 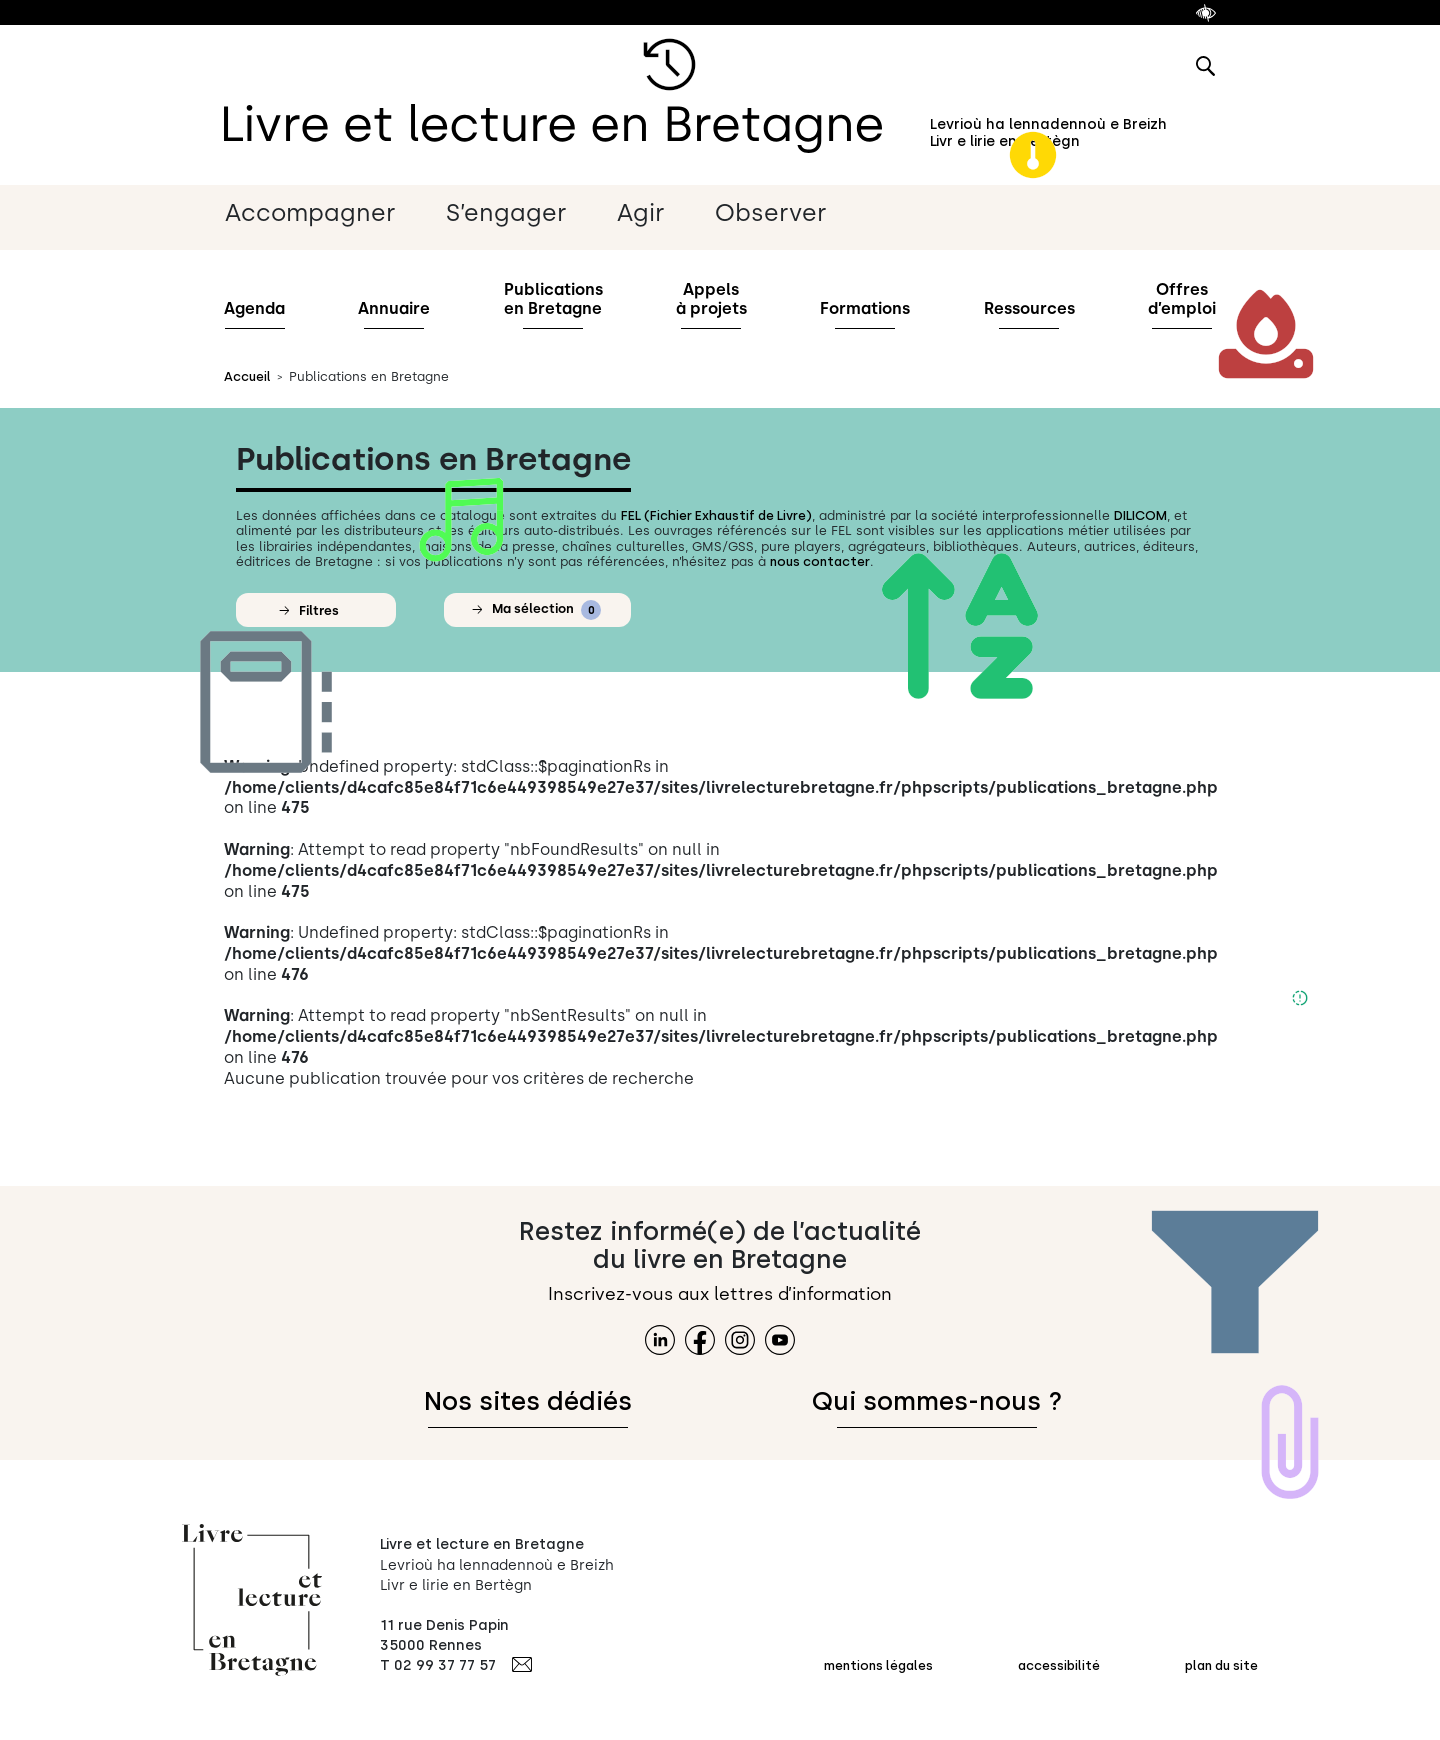 I want to click on filter list or search results, so click(x=1235, y=1282).